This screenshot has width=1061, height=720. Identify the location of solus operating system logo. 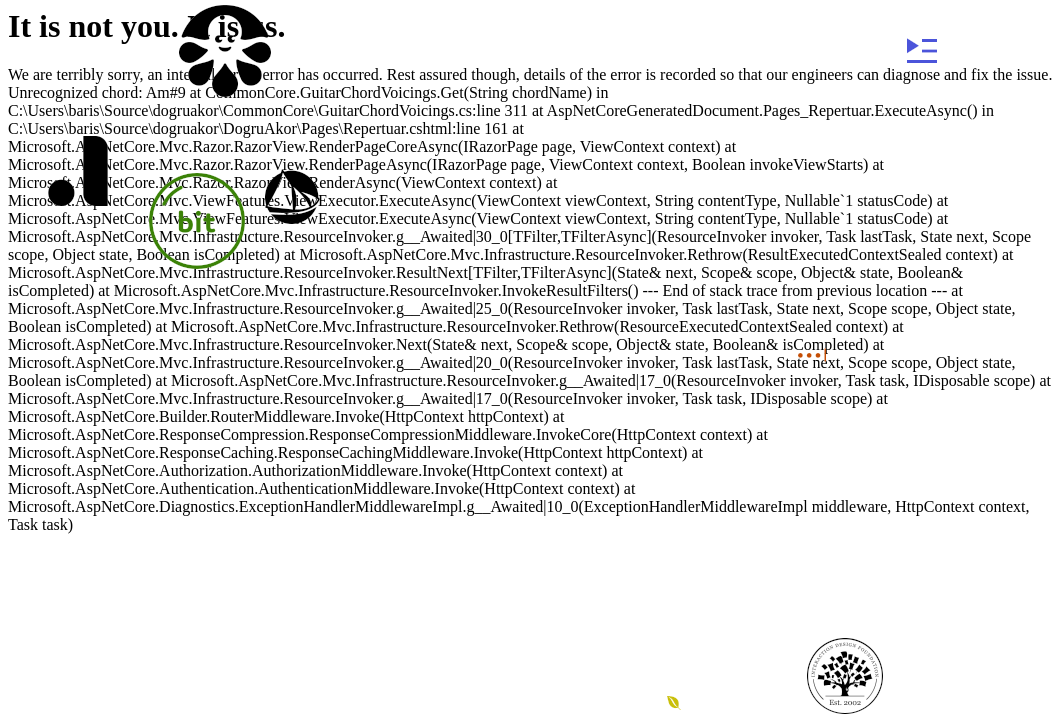
(292, 196).